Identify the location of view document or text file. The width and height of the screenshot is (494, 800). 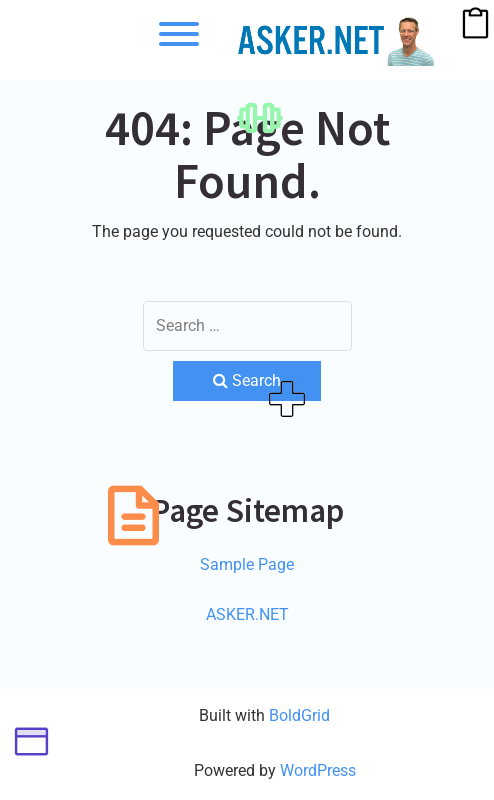
(133, 515).